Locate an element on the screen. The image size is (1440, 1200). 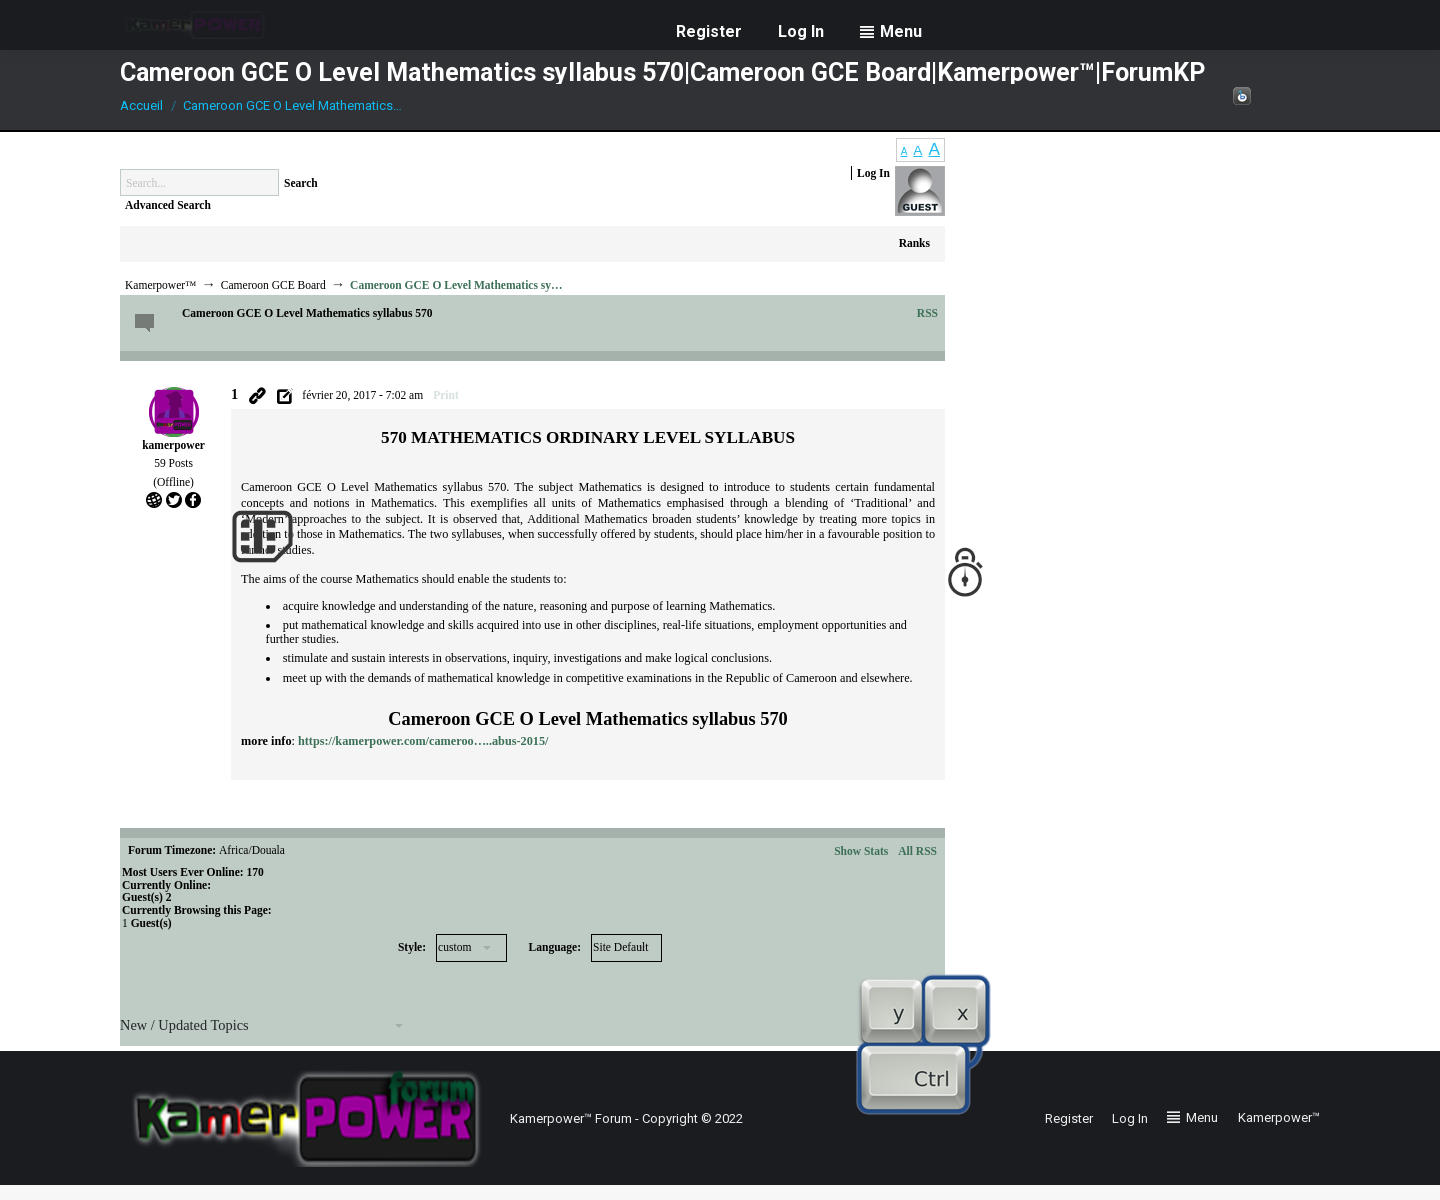
open system profiler to analyze performance is located at coordinates (965, 573).